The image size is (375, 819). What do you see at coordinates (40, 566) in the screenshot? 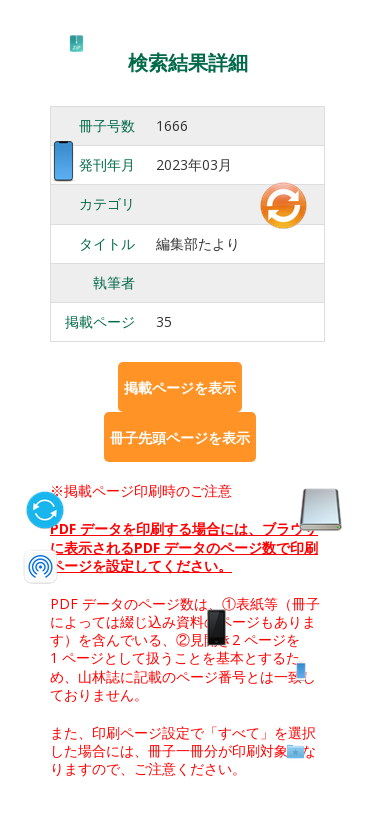
I see `share files wirelessly with nearby Apple devices` at bounding box center [40, 566].